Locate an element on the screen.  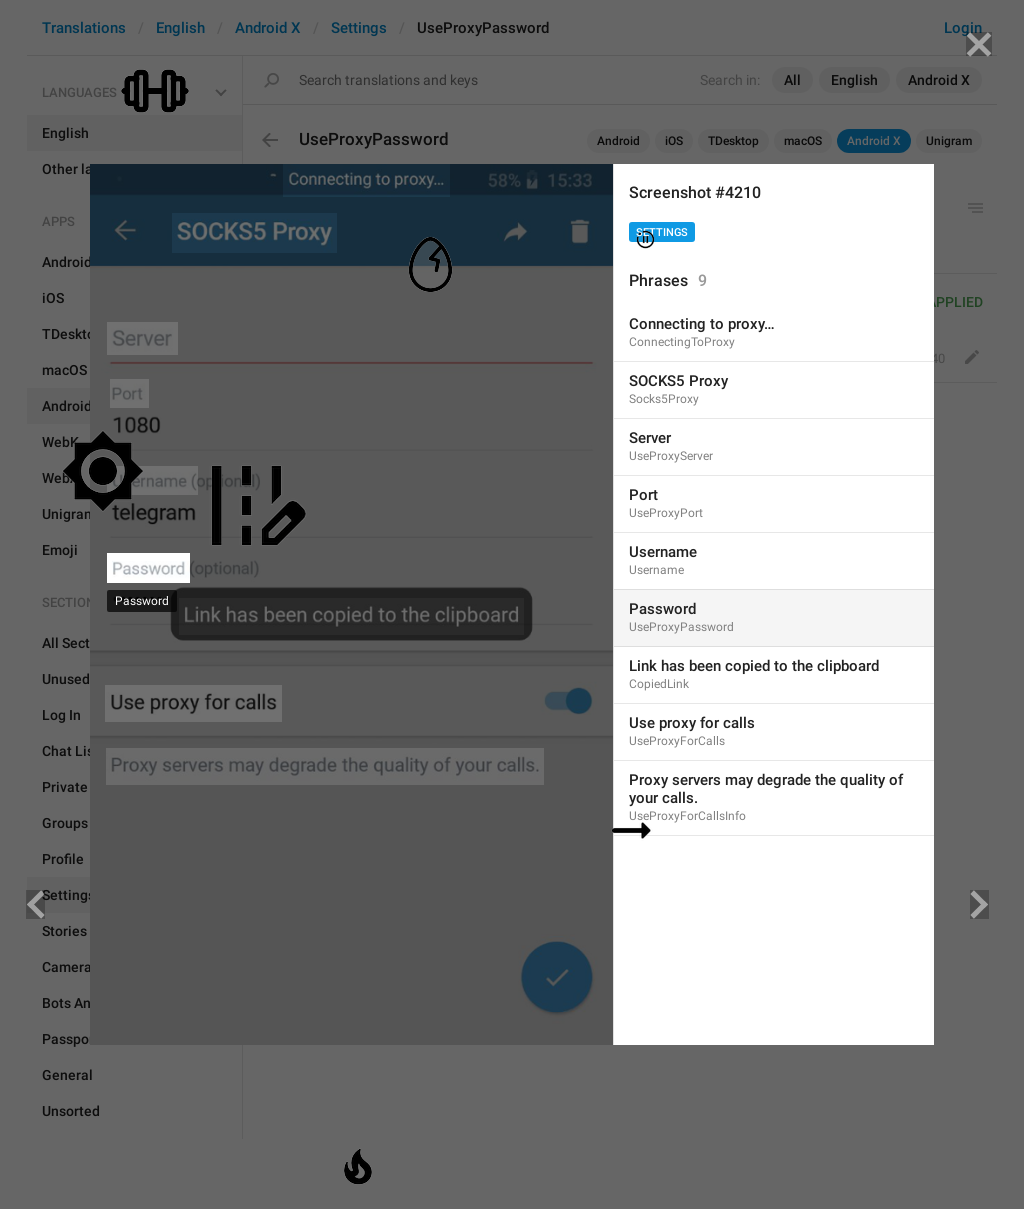
motion photo playback is paused is located at coordinates (645, 239).